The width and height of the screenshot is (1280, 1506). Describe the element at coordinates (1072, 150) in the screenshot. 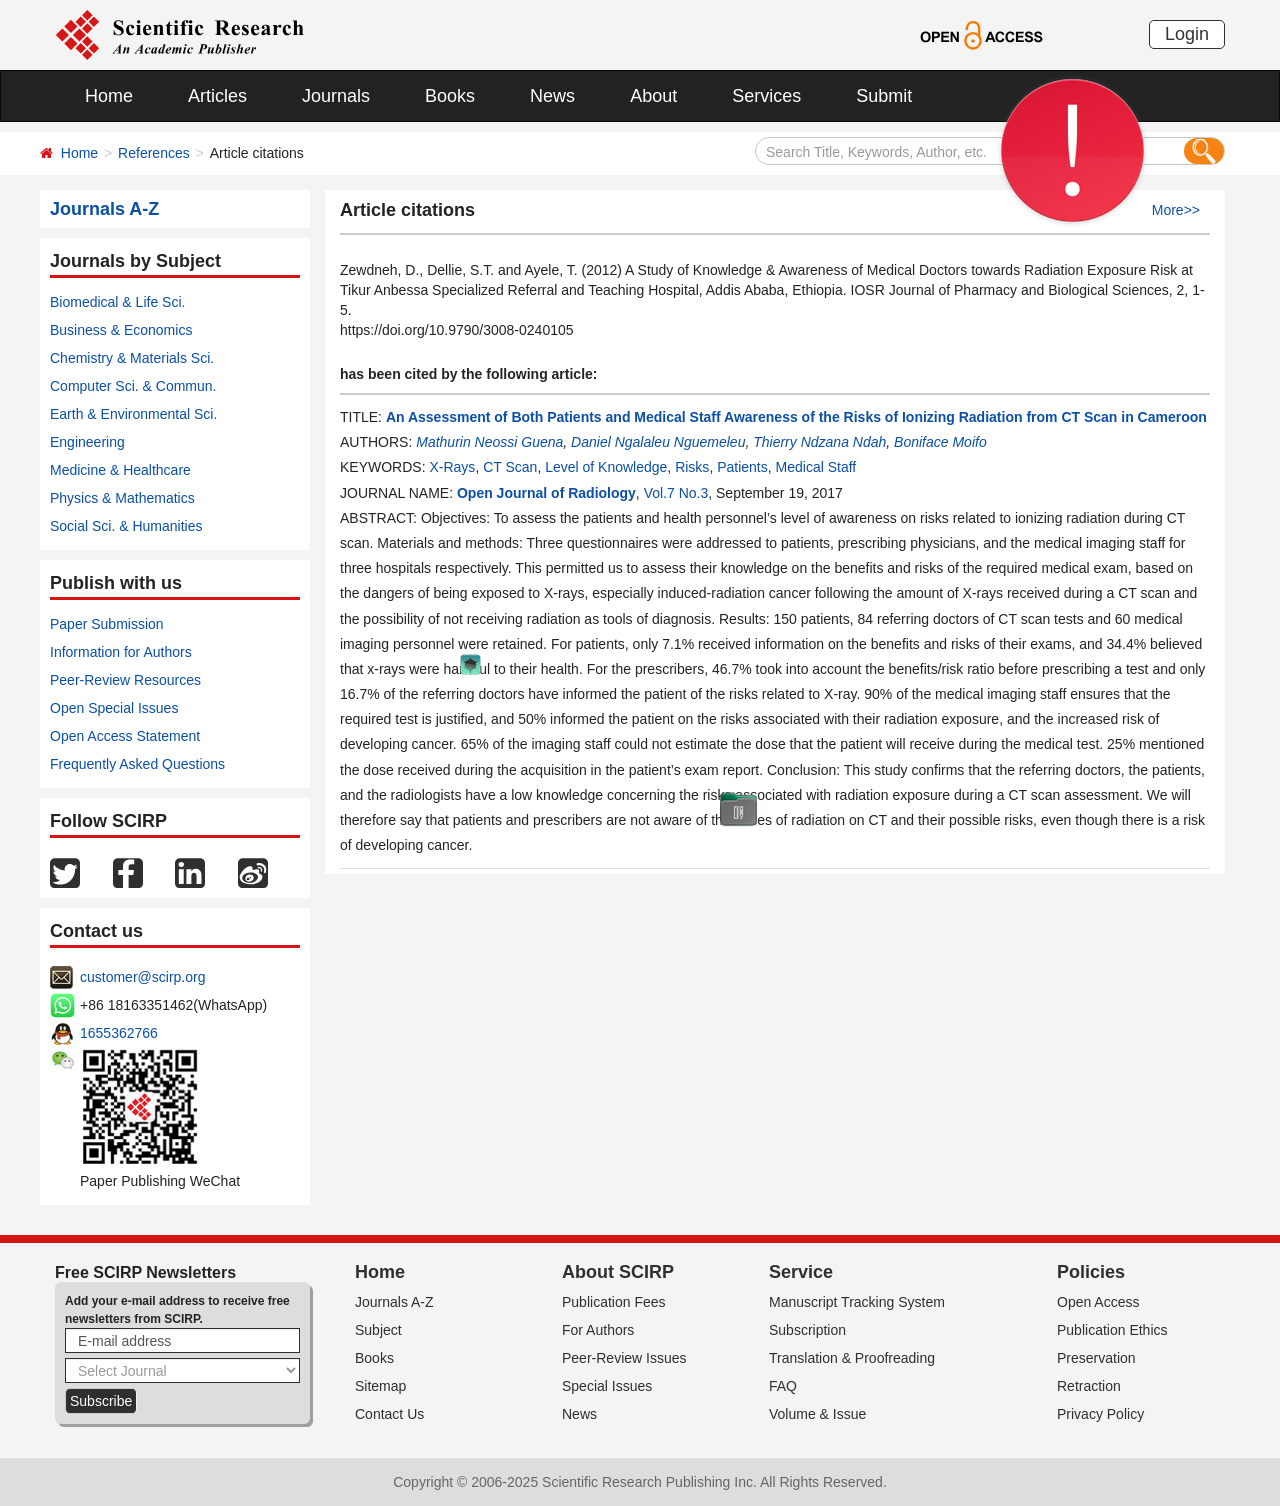

I see `indicates an application error or crash` at that location.